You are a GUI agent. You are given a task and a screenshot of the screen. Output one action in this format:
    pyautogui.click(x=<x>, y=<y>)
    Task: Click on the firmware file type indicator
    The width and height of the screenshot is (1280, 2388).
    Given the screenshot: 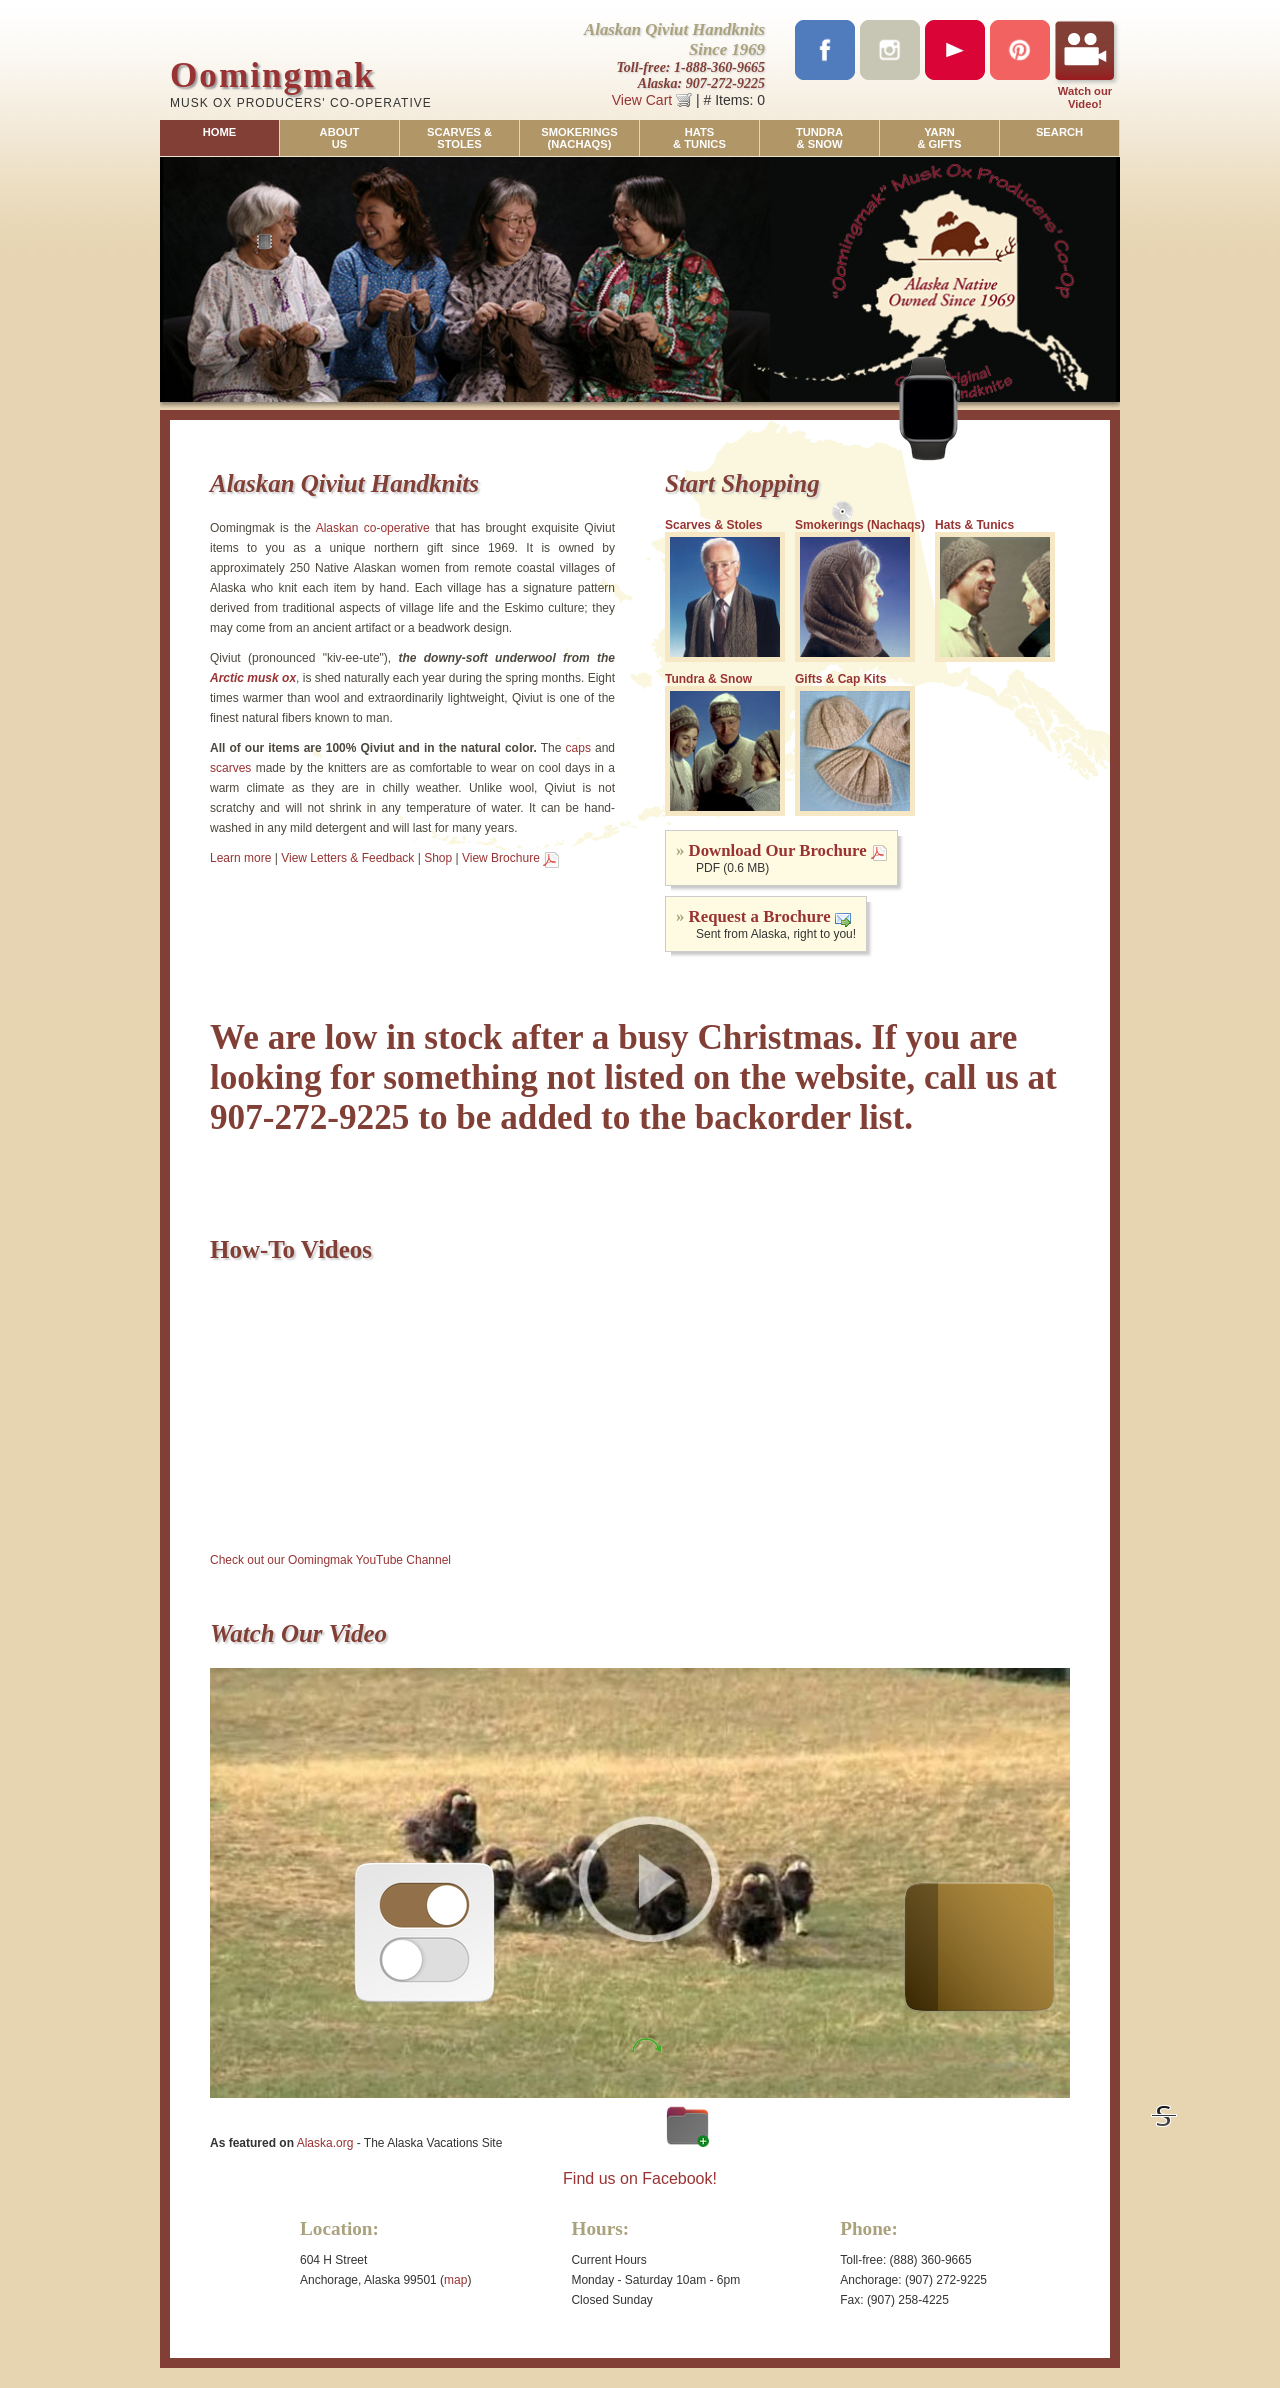 What is the action you would take?
    pyautogui.click(x=264, y=241)
    